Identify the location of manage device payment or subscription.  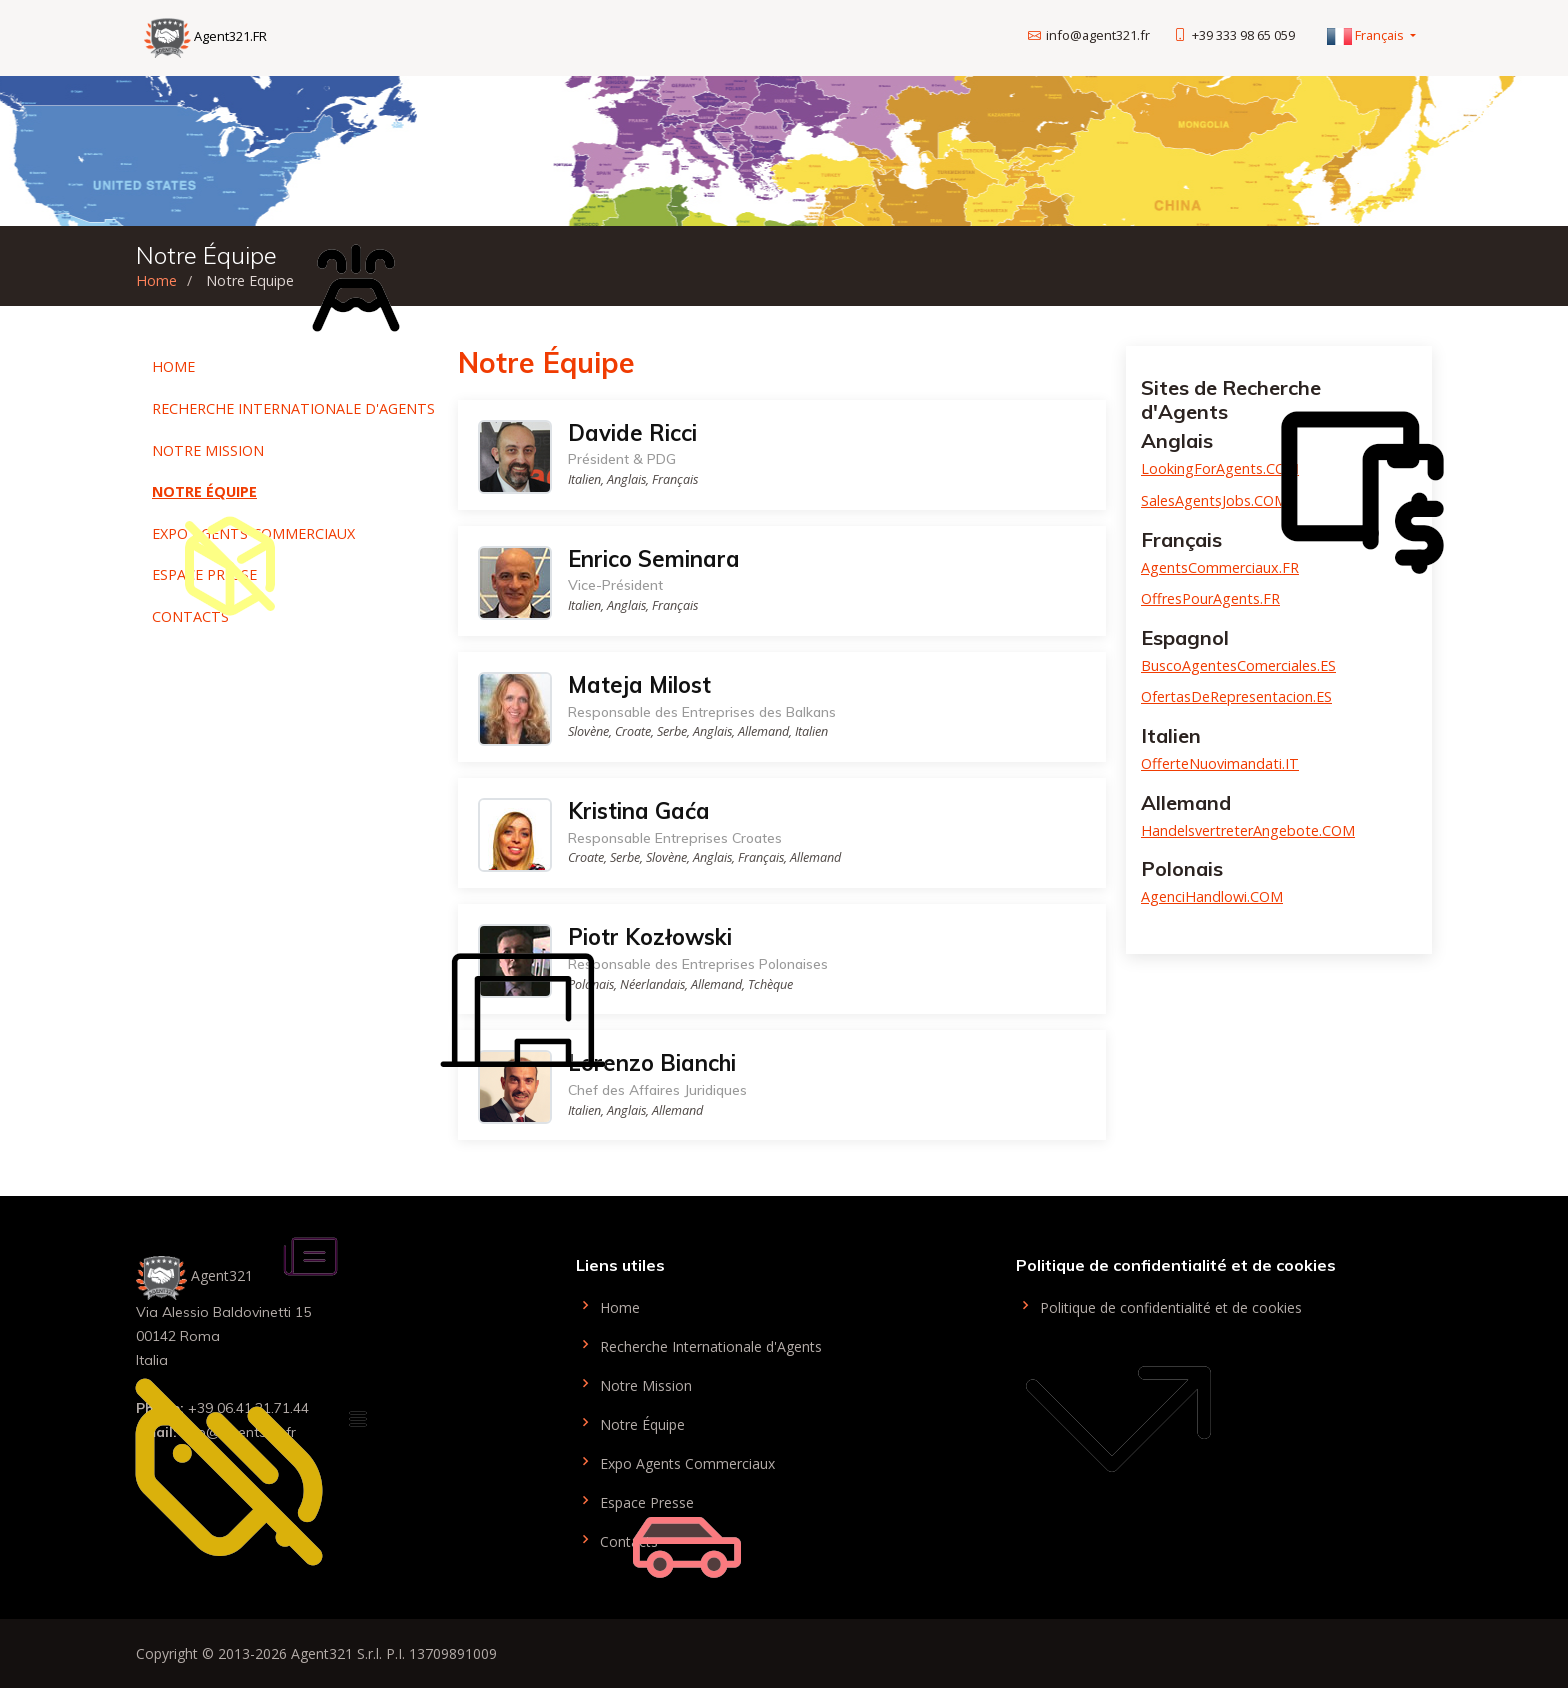
(1362, 484).